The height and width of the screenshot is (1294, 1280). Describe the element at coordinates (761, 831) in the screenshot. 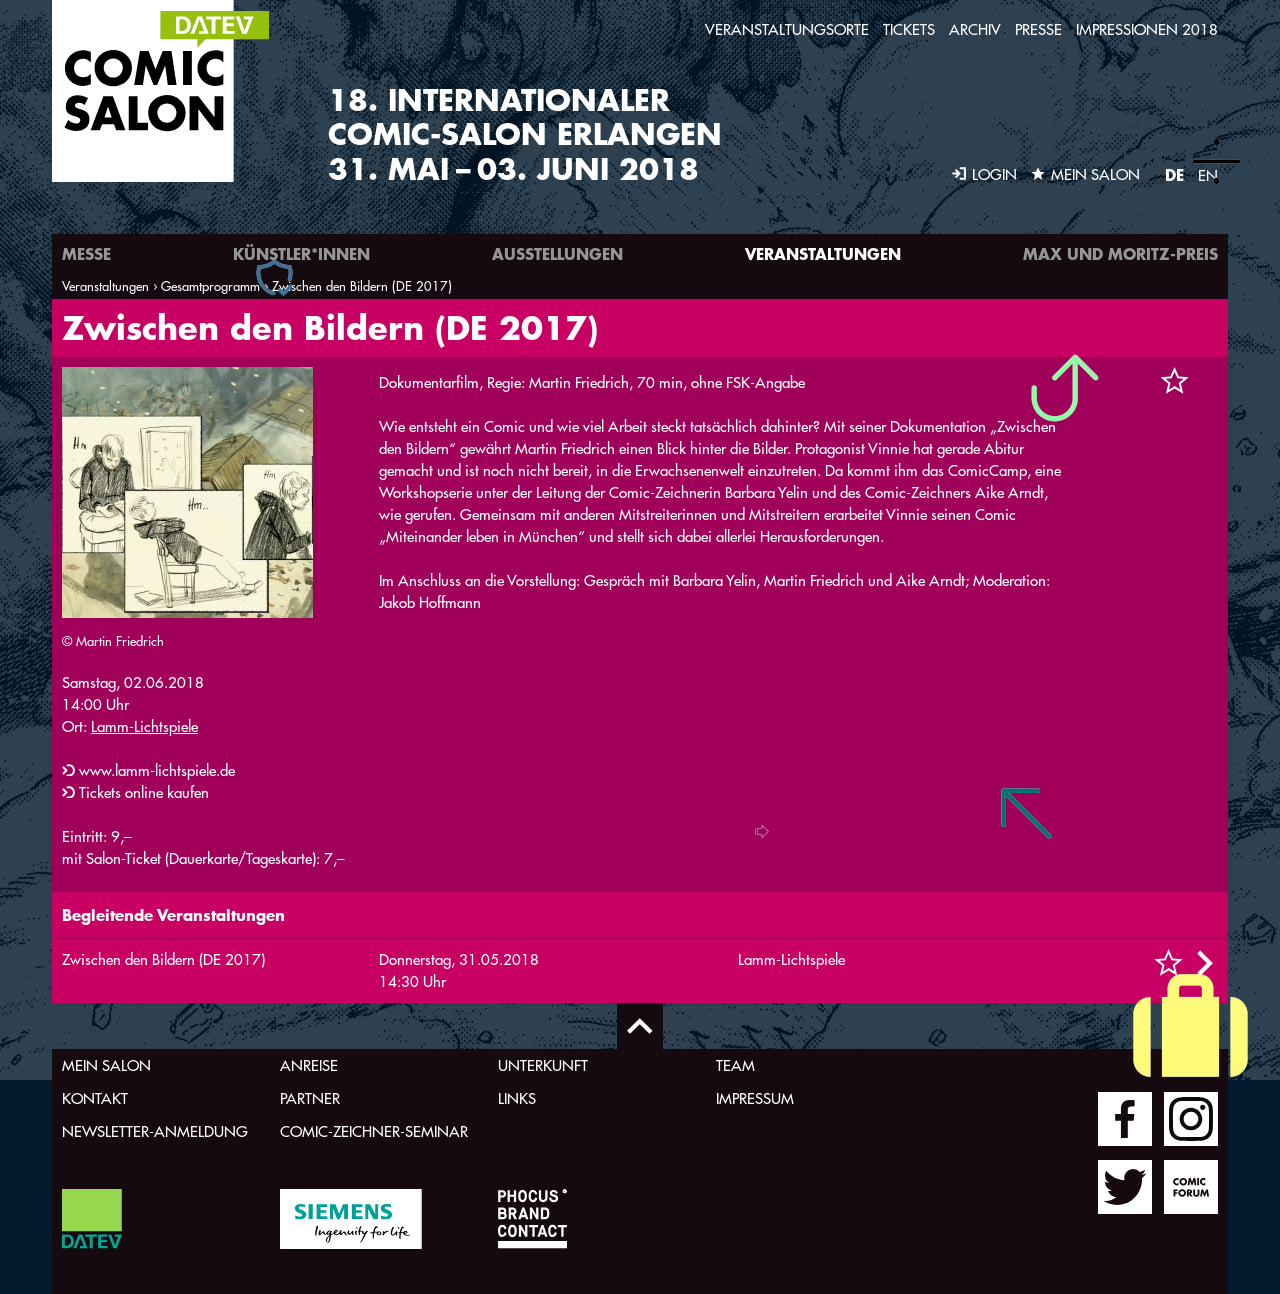

I see `move item to the right` at that location.